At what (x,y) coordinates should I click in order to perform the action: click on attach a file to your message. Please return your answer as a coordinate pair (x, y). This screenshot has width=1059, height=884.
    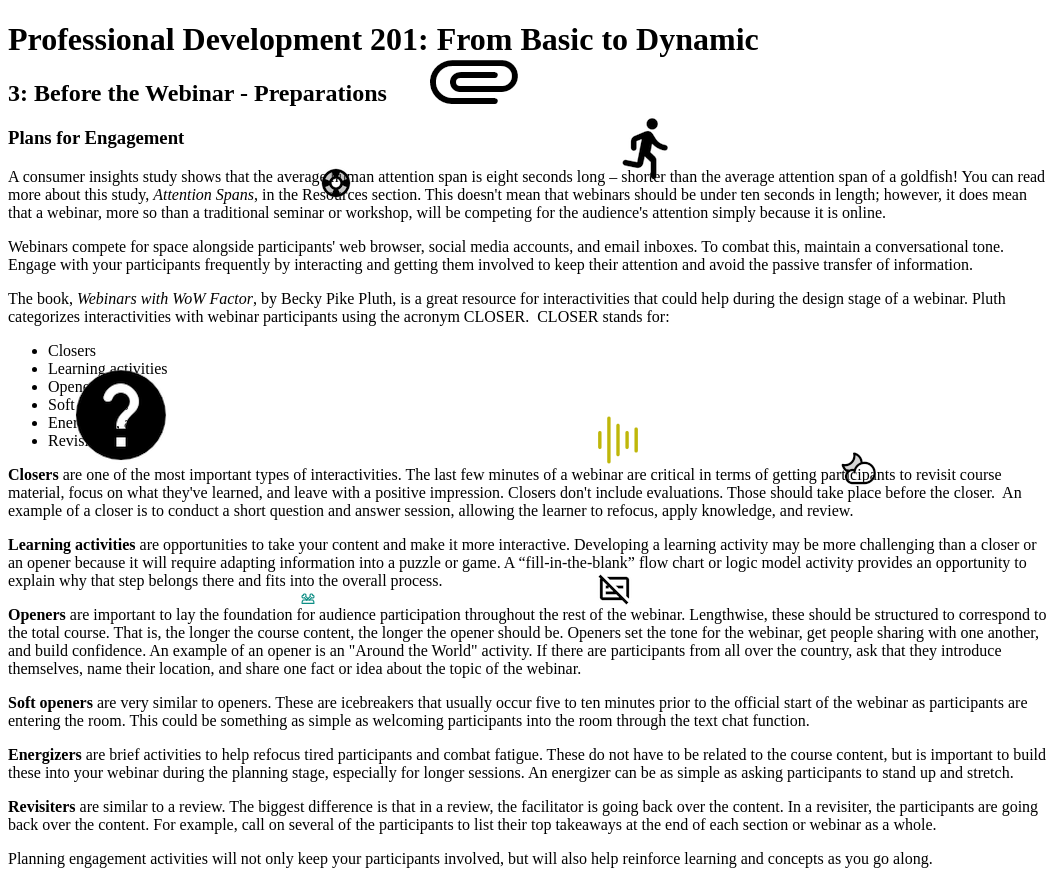
    Looking at the image, I should click on (472, 82).